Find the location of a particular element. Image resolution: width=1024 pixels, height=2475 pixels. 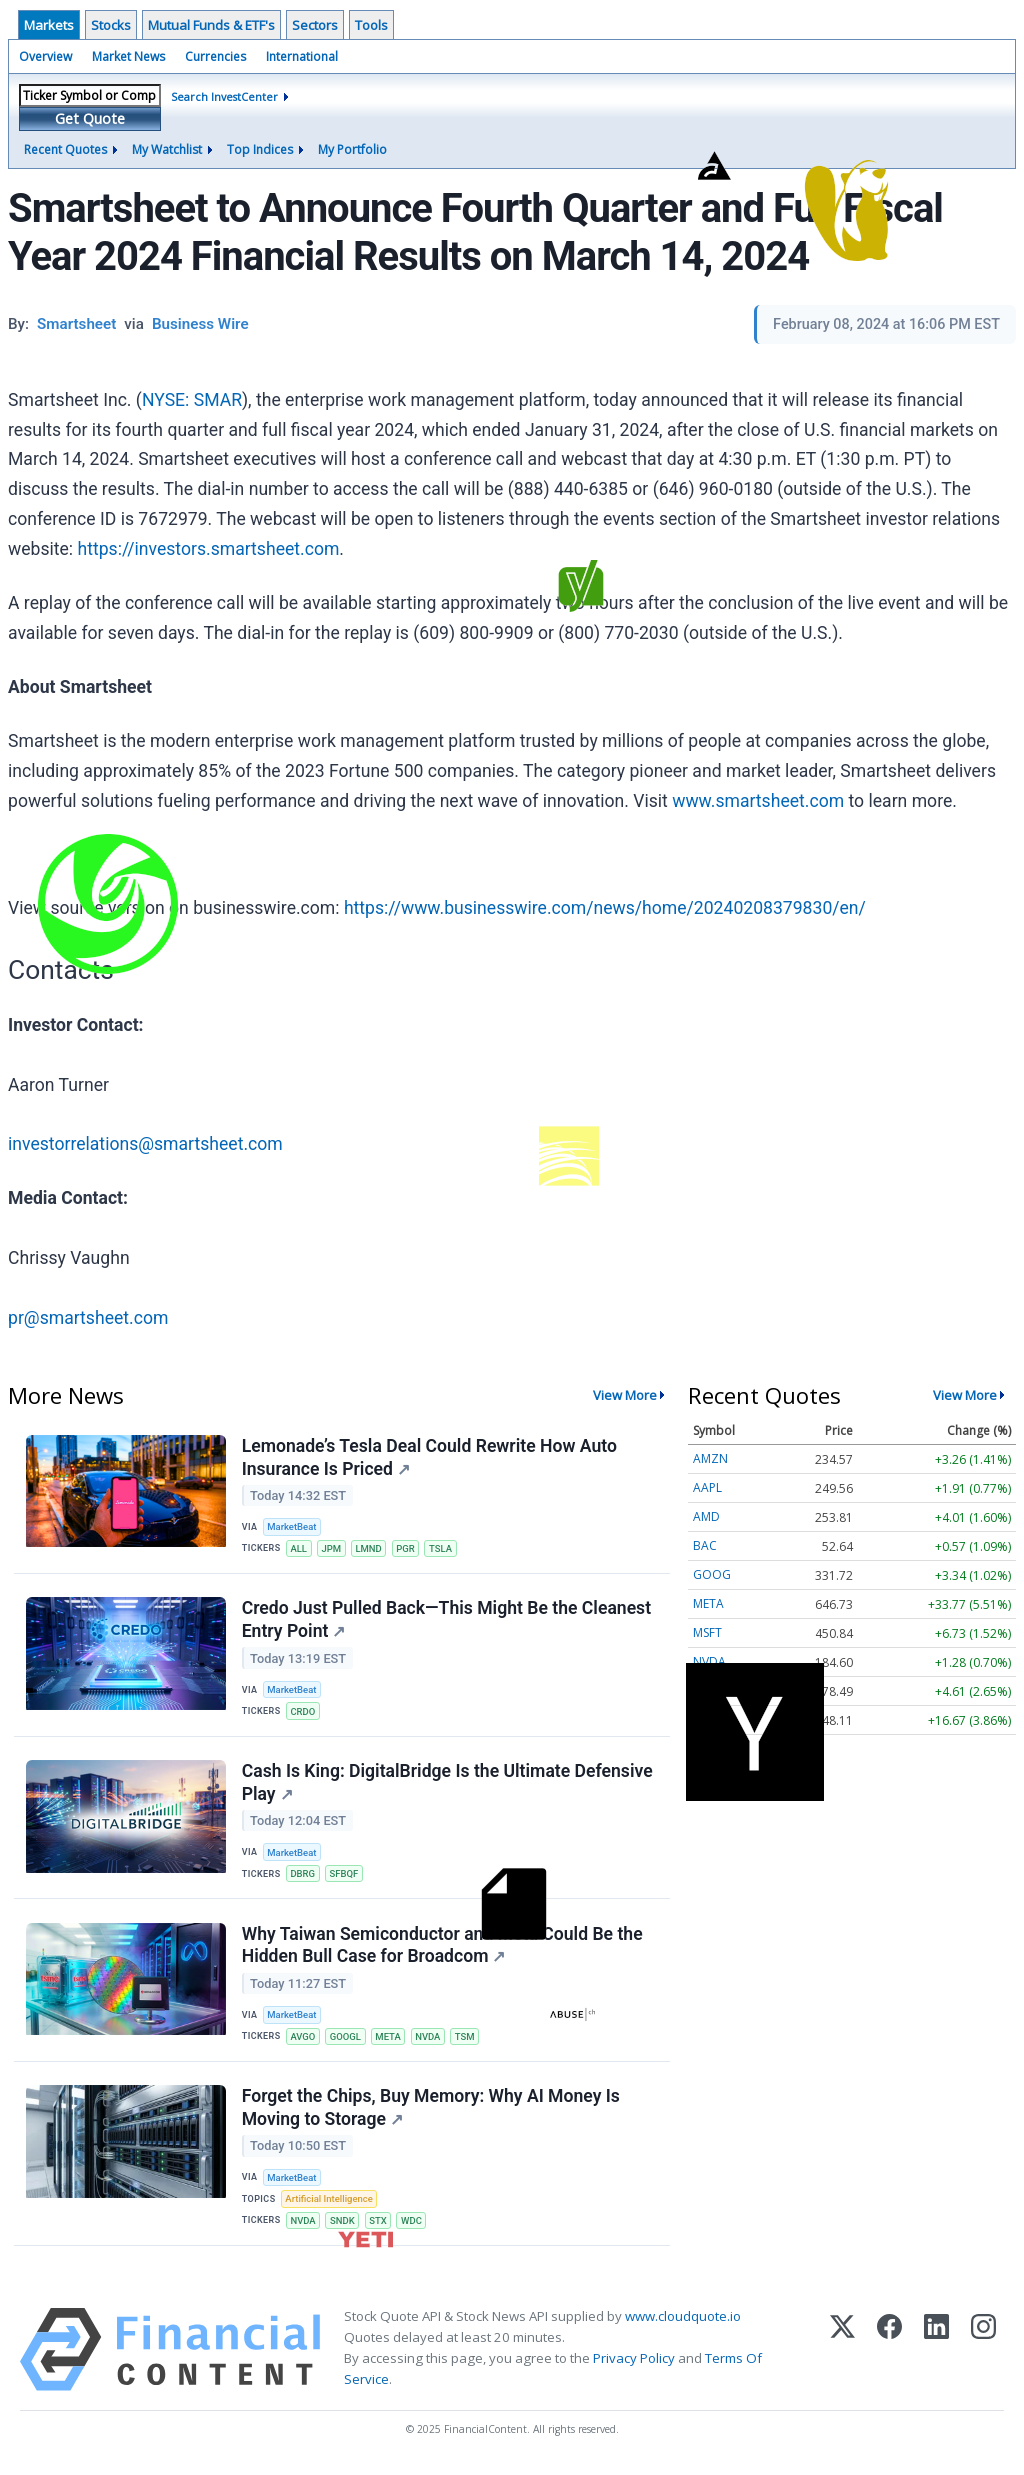

open deepin desktop environment settings is located at coordinates (108, 904).